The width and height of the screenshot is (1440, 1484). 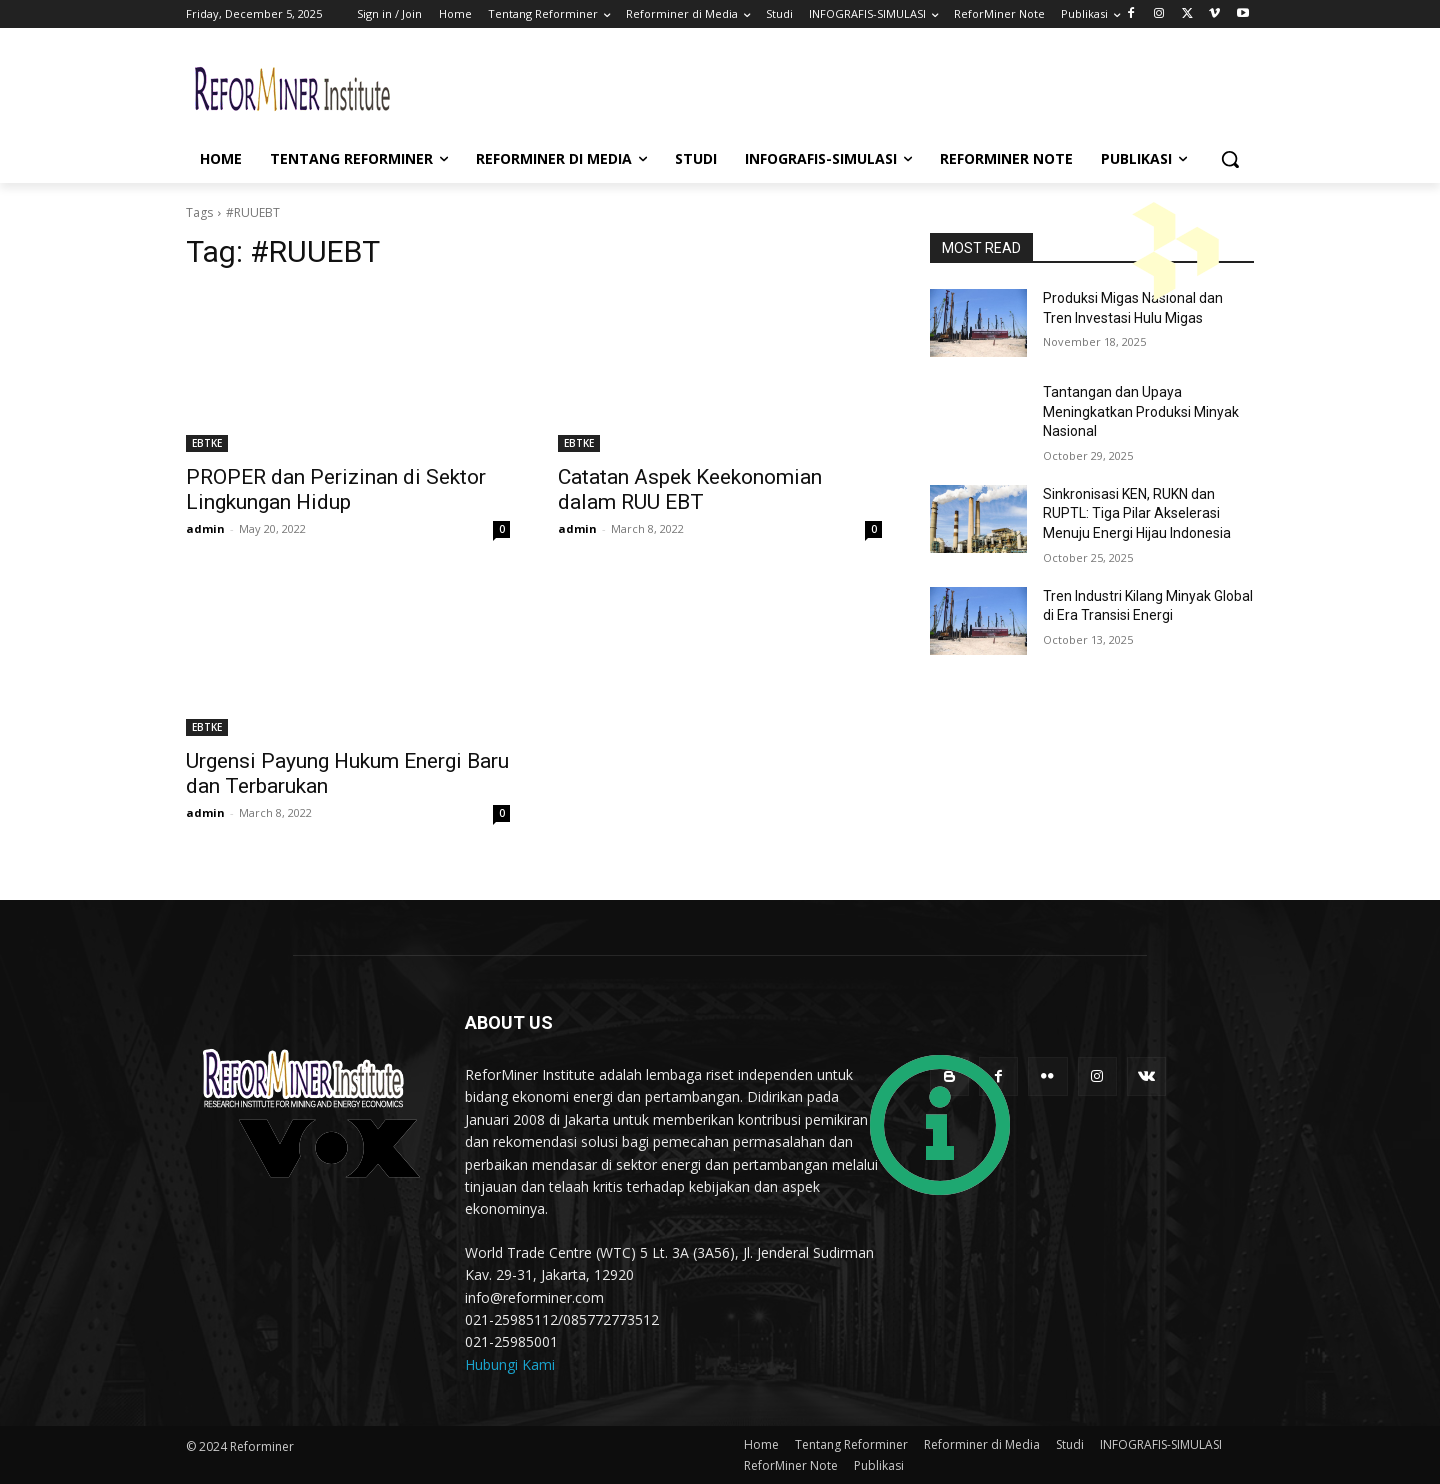 What do you see at coordinates (329, 1148) in the screenshot?
I see `vox media logo` at bounding box center [329, 1148].